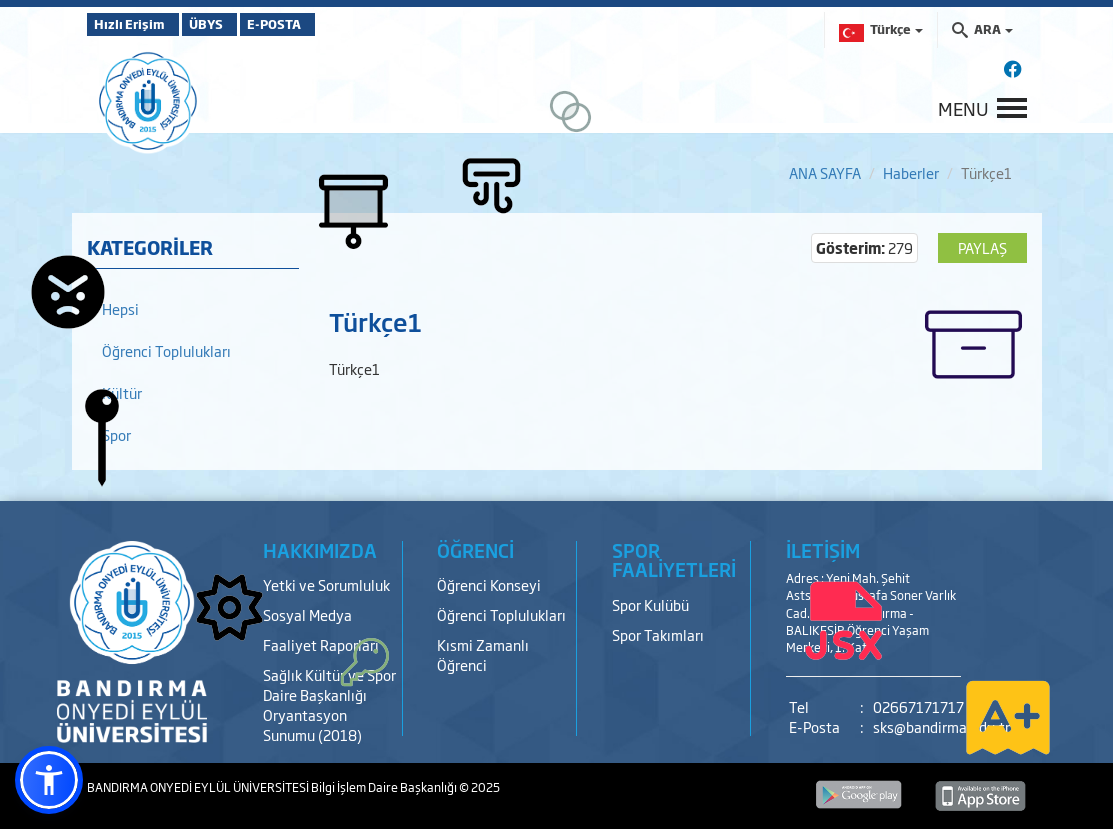  I want to click on a JSX file type indicator, so click(846, 624).